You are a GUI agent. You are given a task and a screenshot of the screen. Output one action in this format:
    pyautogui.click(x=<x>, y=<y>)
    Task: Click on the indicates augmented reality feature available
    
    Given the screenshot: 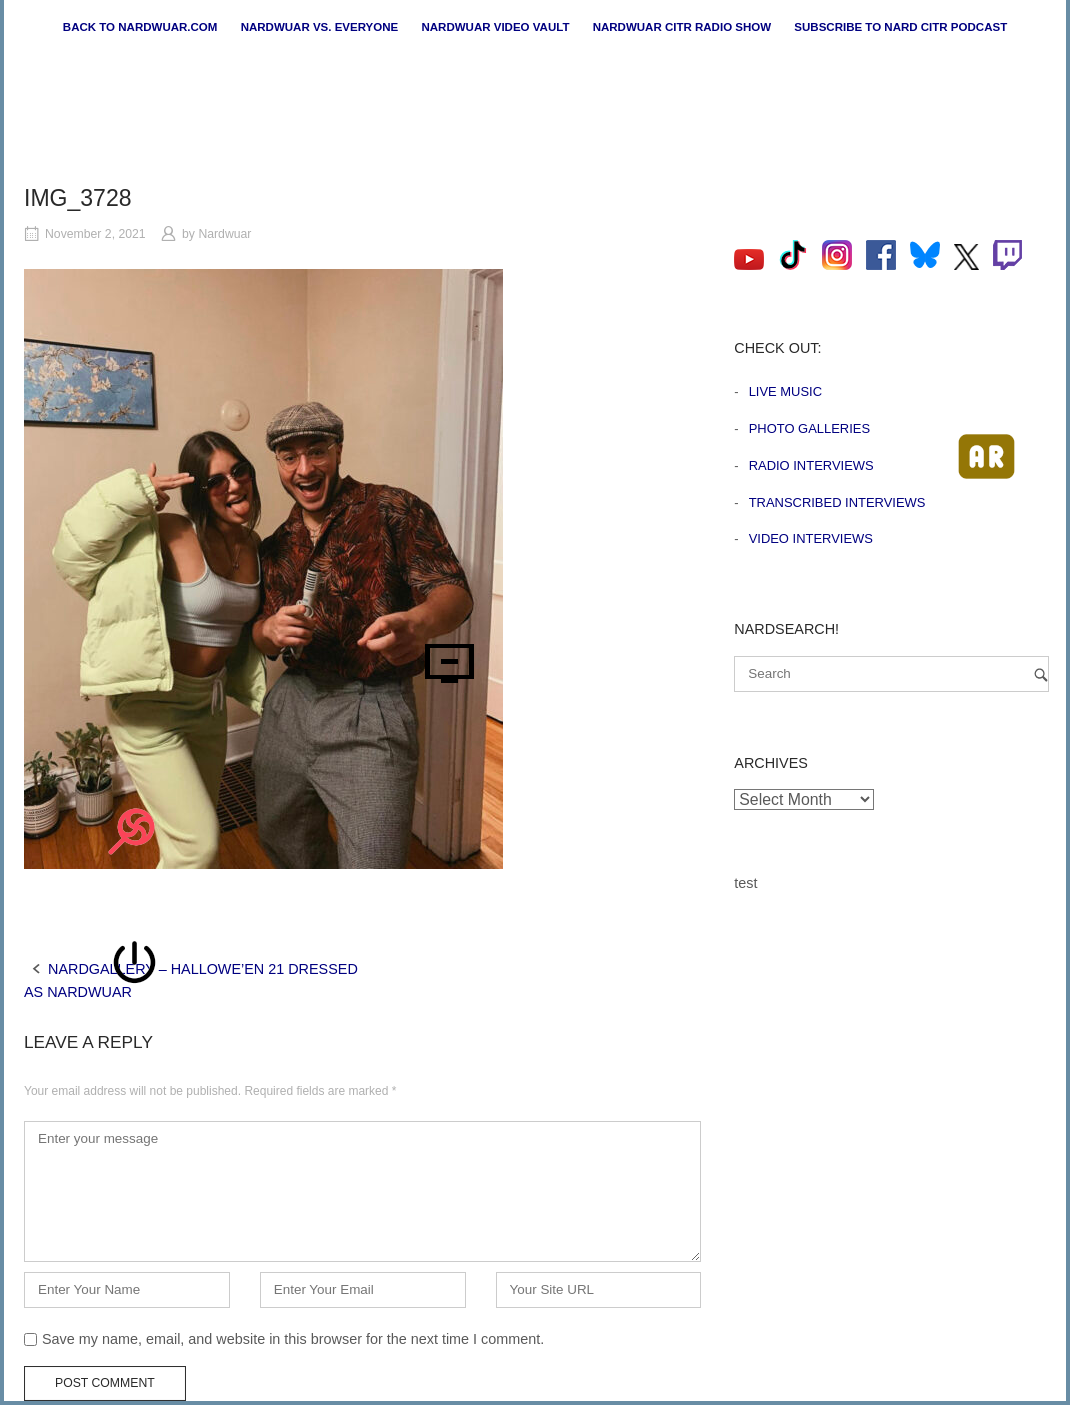 What is the action you would take?
    pyautogui.click(x=986, y=456)
    